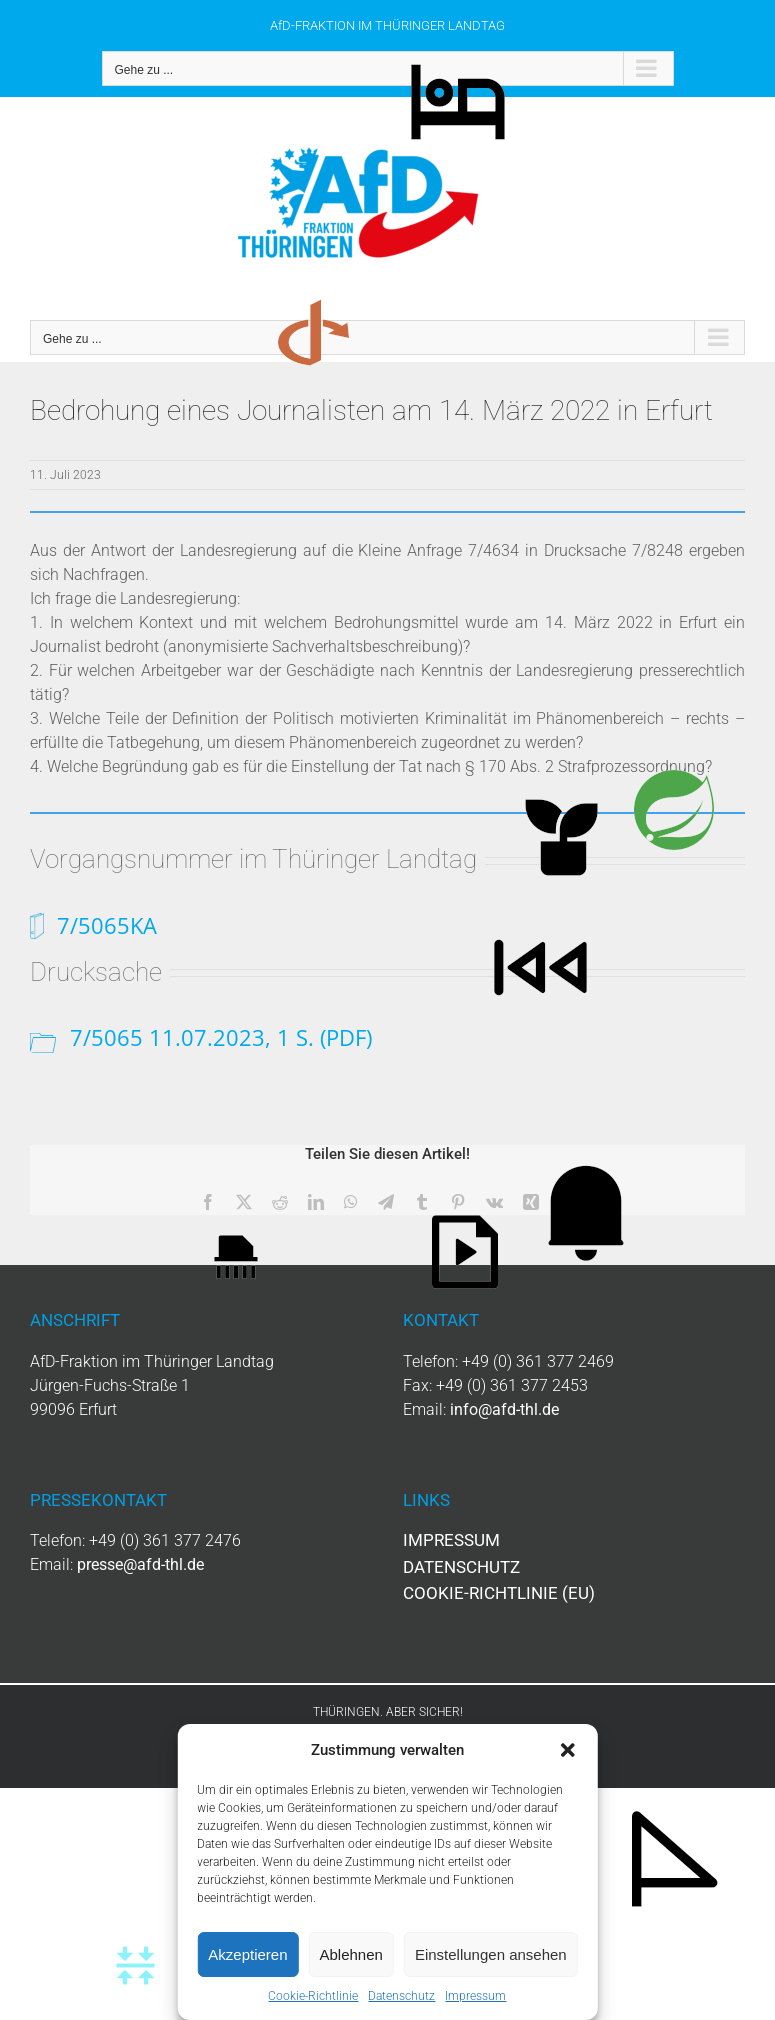 Image resolution: width=775 pixels, height=2020 pixels. I want to click on skip to the beginning of the track, so click(540, 967).